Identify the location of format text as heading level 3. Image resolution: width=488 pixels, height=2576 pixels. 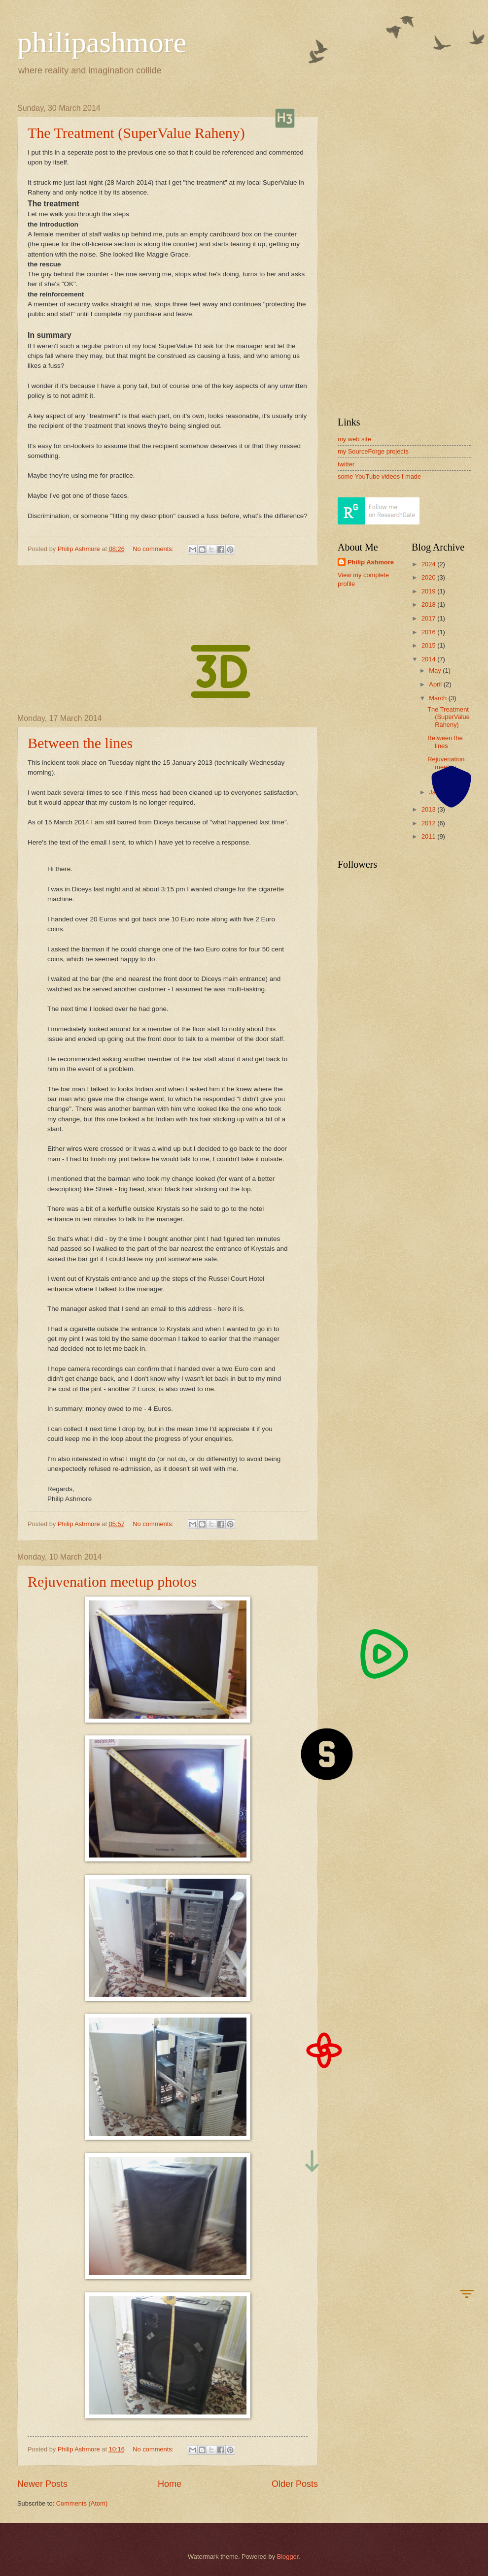
(285, 118).